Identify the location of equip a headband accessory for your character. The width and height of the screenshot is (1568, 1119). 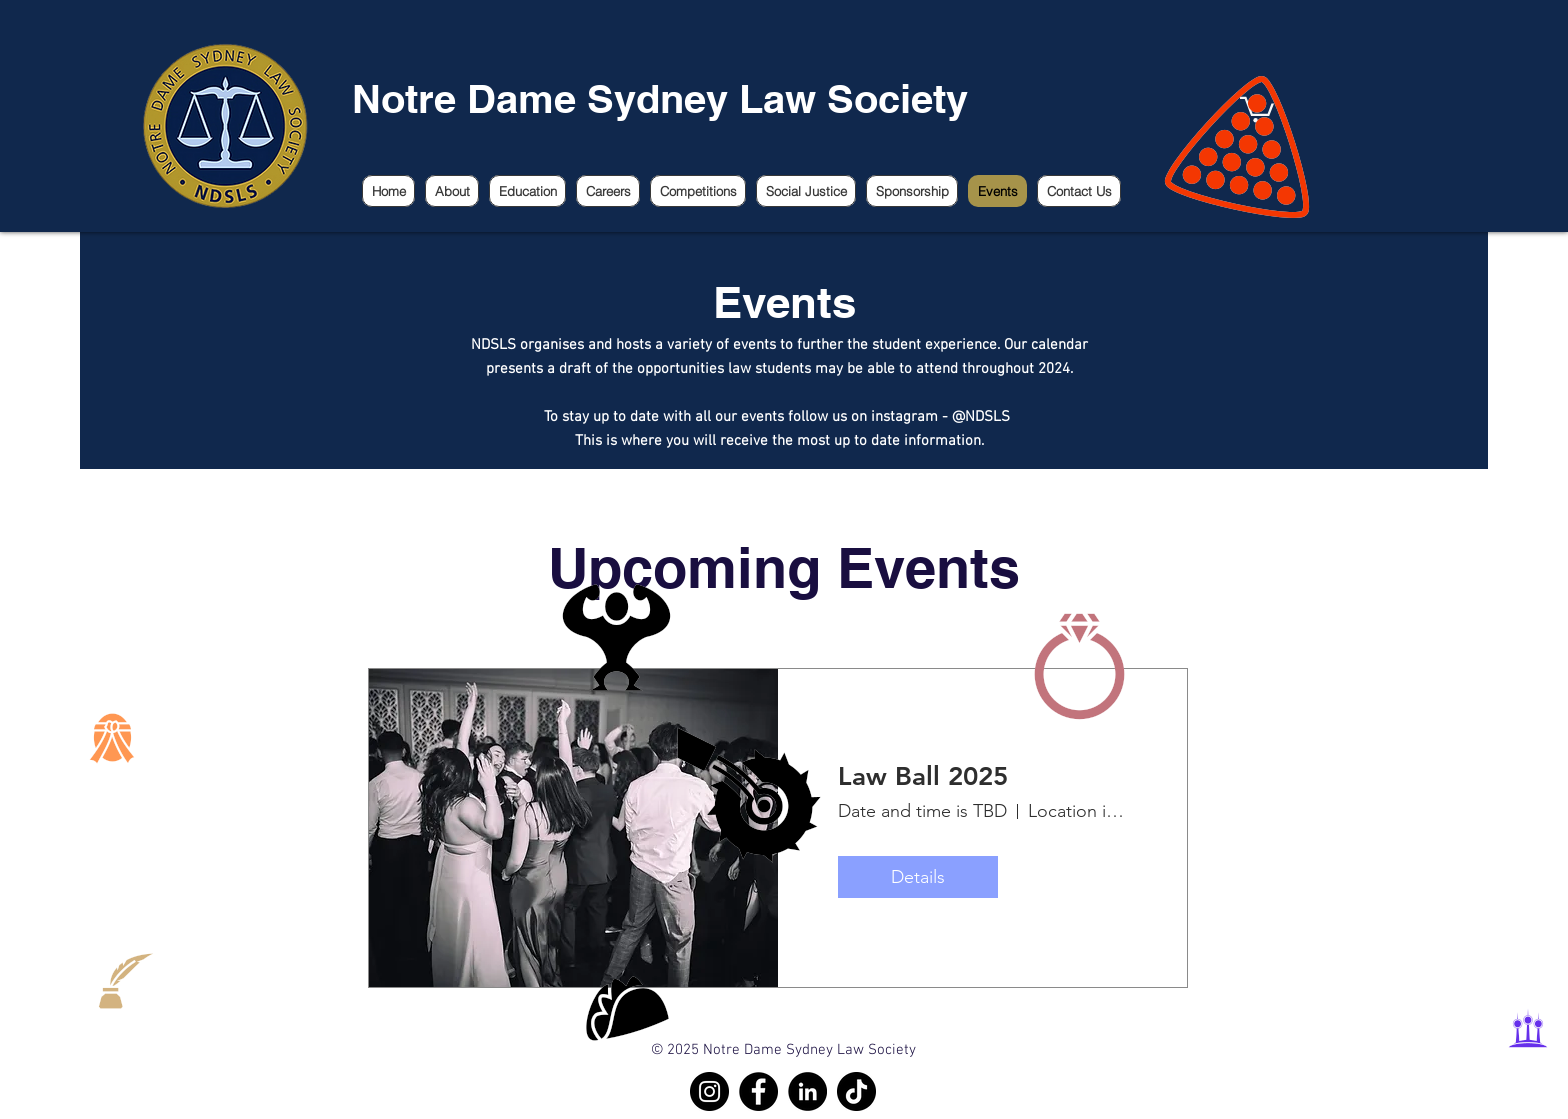
(112, 738).